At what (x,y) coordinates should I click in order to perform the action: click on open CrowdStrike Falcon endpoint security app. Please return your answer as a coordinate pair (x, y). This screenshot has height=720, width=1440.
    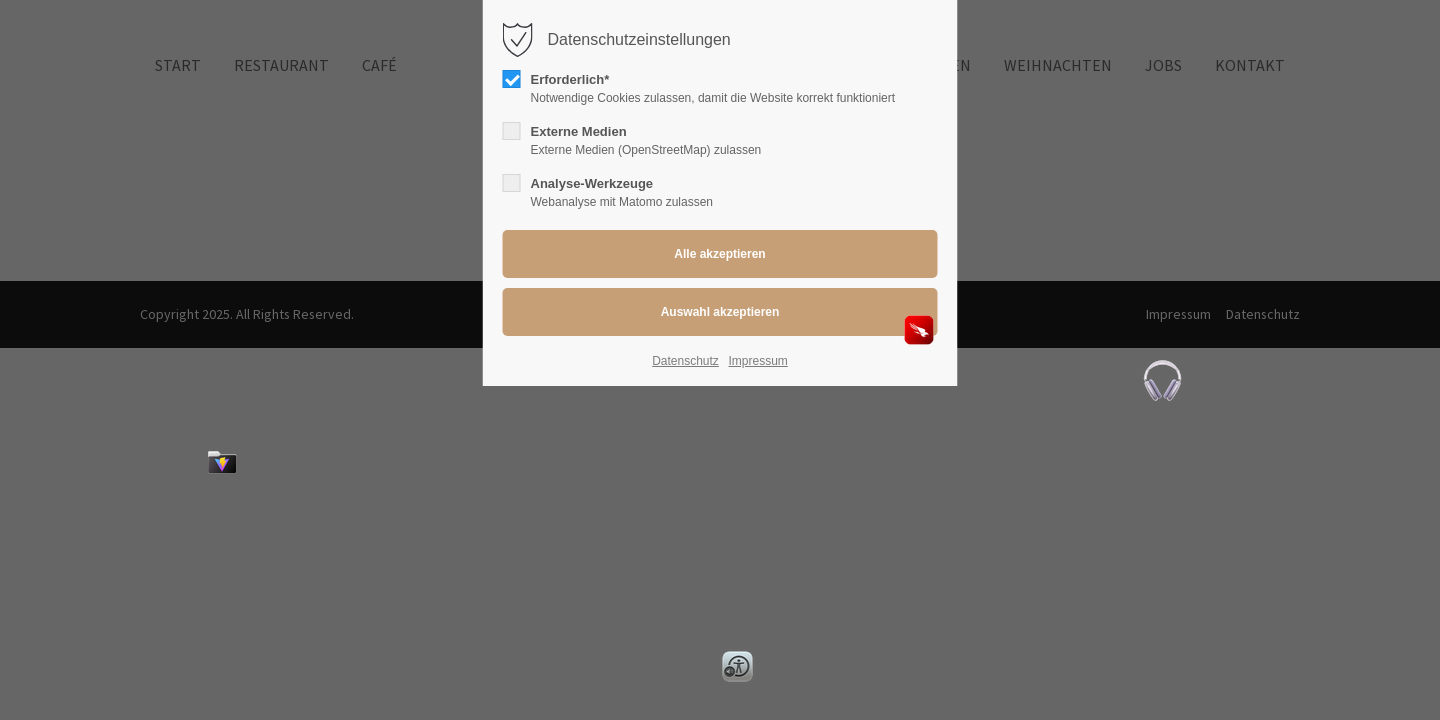
    Looking at the image, I should click on (919, 330).